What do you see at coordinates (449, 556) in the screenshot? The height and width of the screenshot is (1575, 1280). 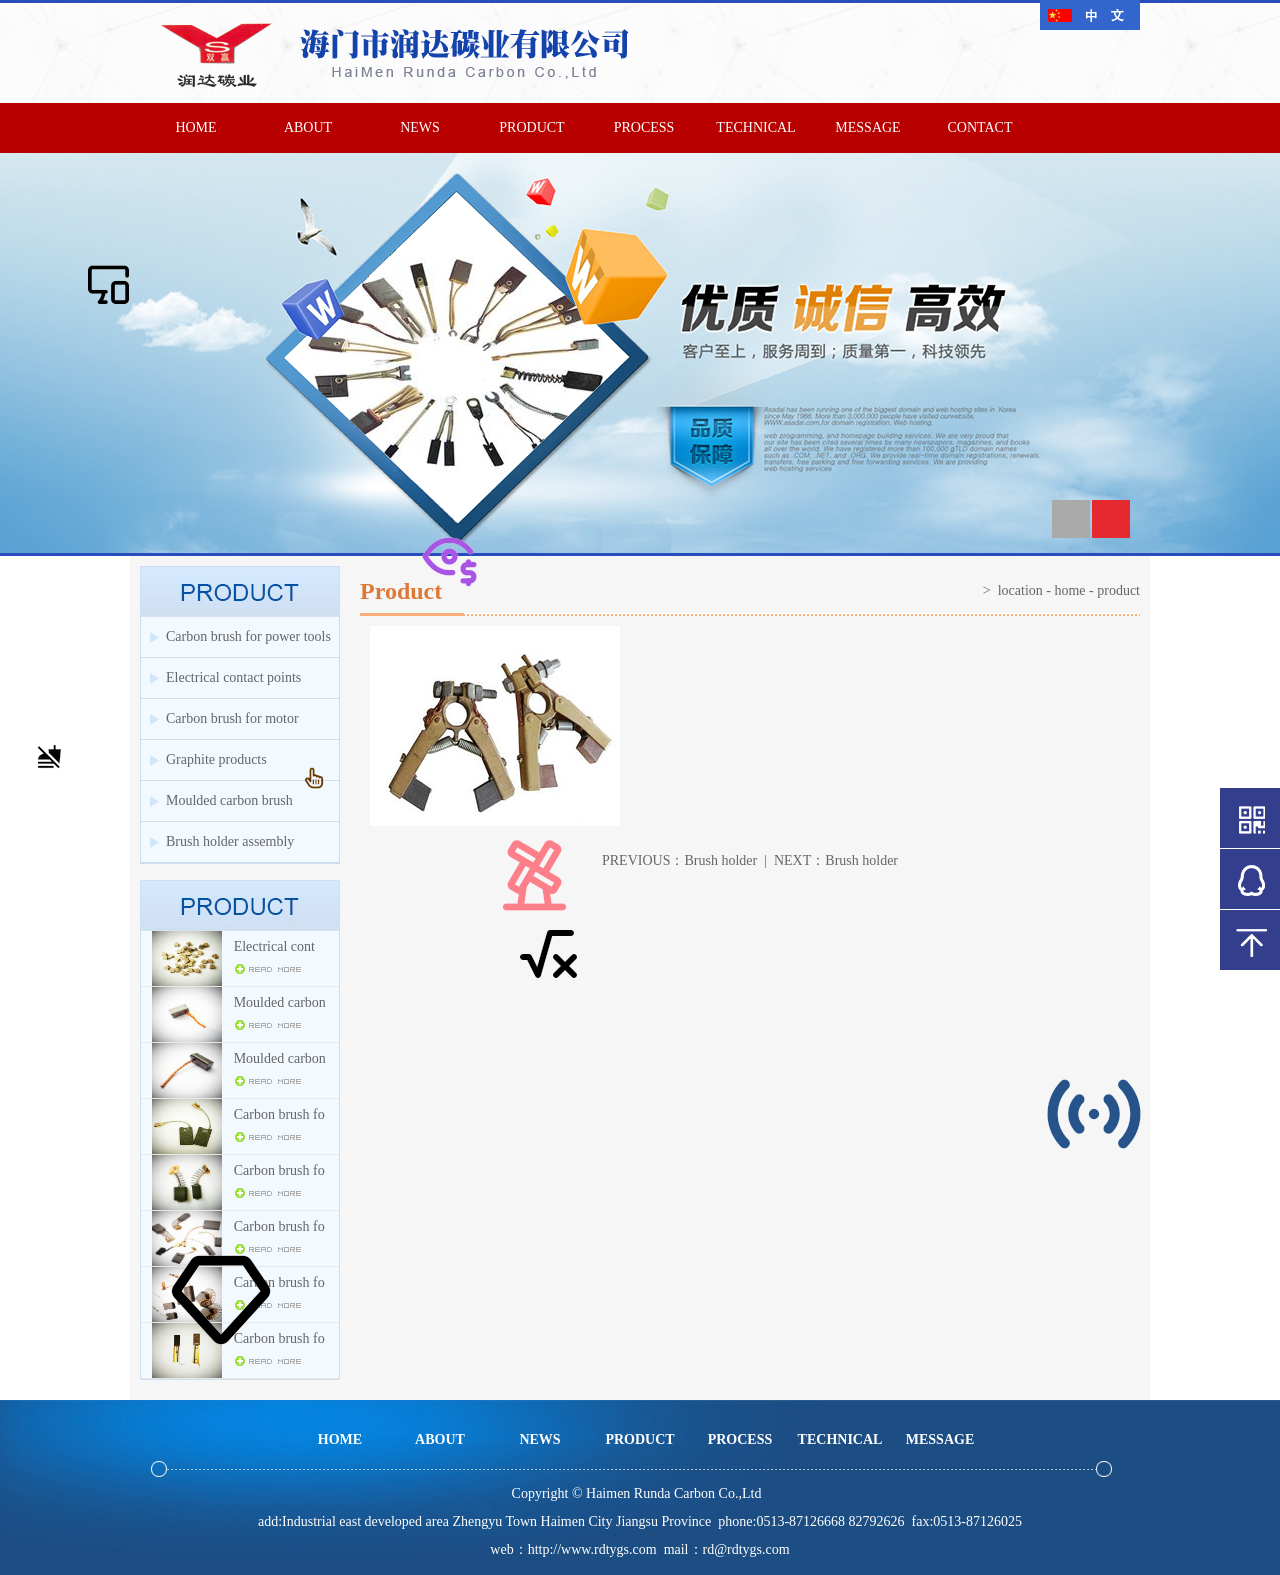 I see `view pricing or cost details` at bounding box center [449, 556].